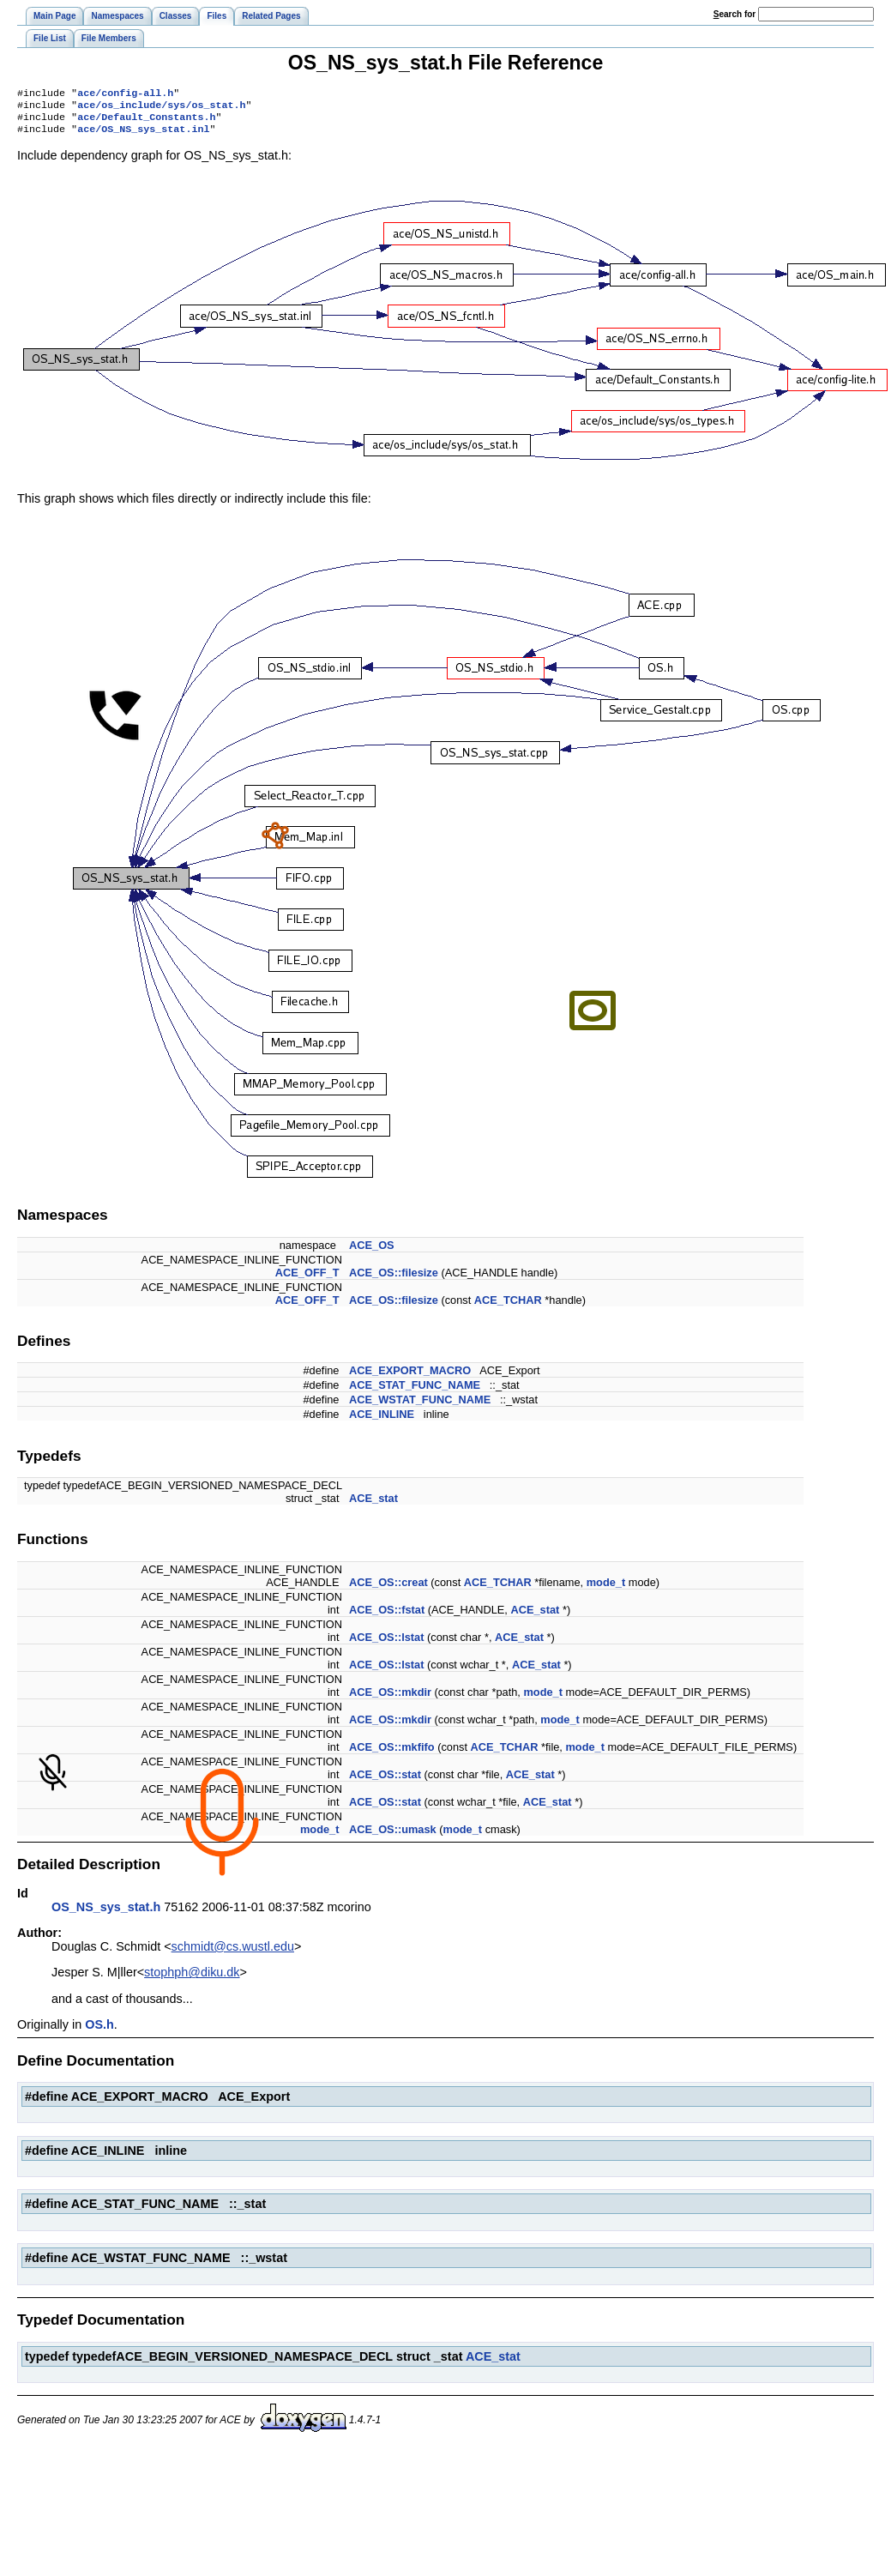 The image size is (891, 2576). Describe the element at coordinates (275, 836) in the screenshot. I see `create a polygon shape` at that location.